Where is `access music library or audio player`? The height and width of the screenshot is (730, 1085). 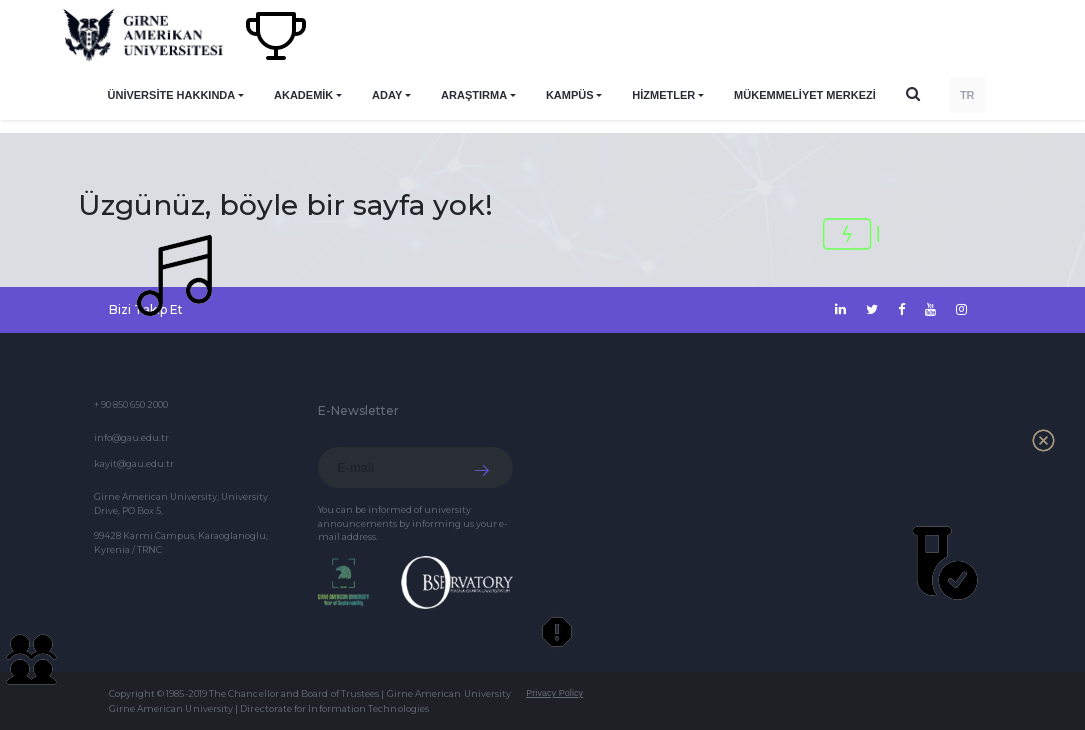
access music library or audio player is located at coordinates (179, 277).